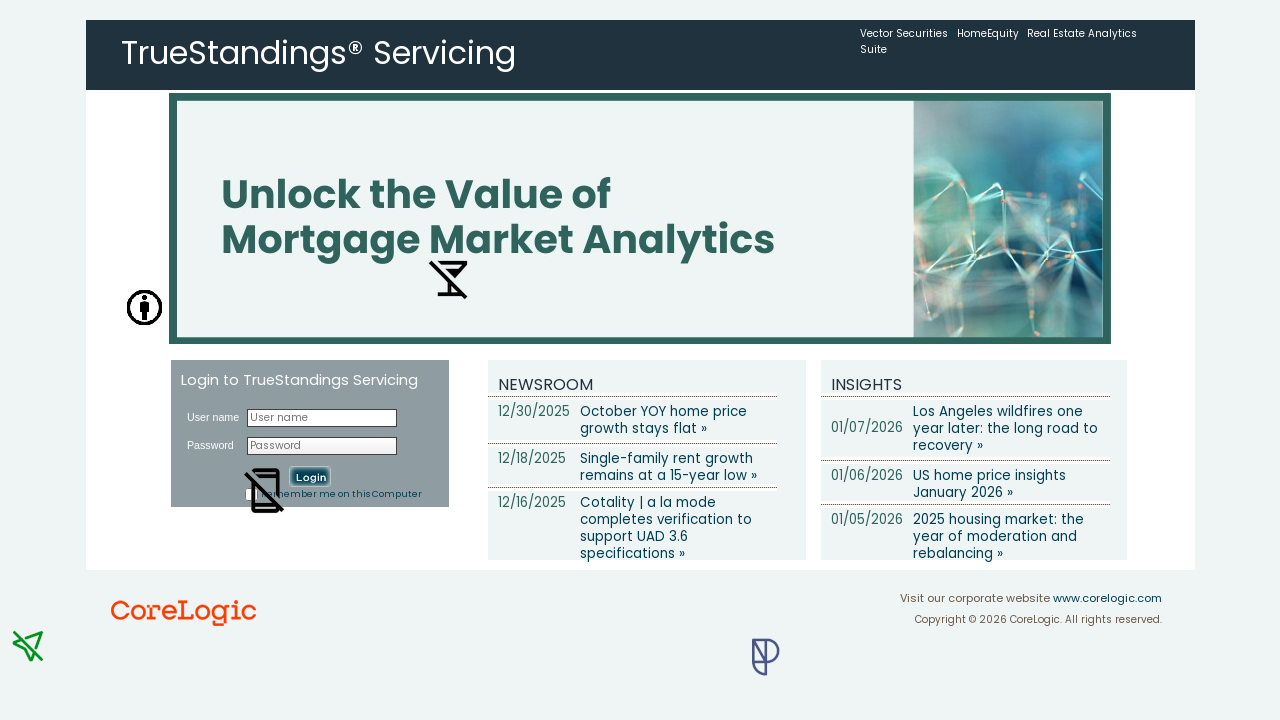 This screenshot has width=1280, height=720. What do you see at coordinates (144, 307) in the screenshot?
I see `view attribution or credits information` at bounding box center [144, 307].